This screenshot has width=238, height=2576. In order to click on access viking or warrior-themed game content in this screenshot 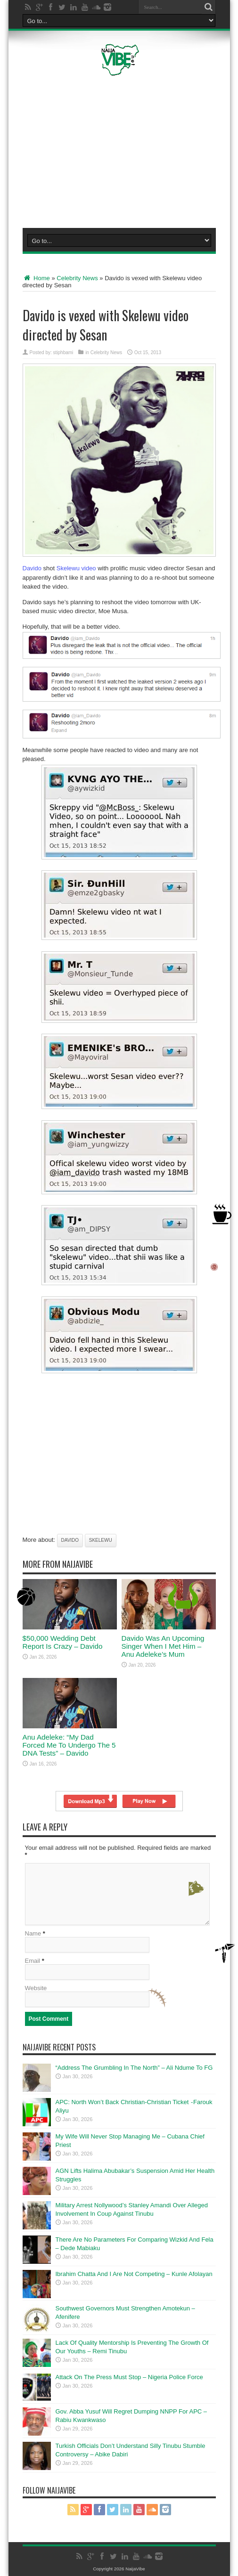, I will do `click(183, 1596)`.